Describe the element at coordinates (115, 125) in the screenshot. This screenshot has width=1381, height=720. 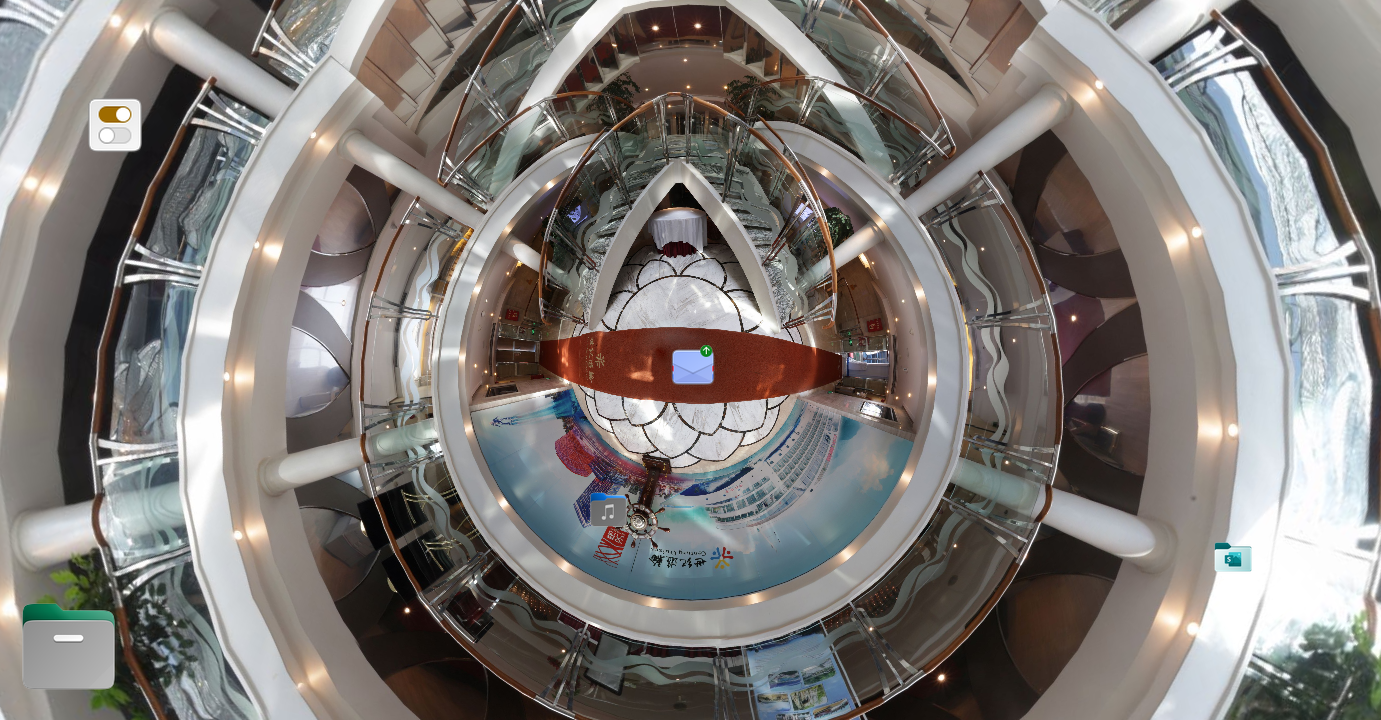
I see `open system settings or preferences` at that location.